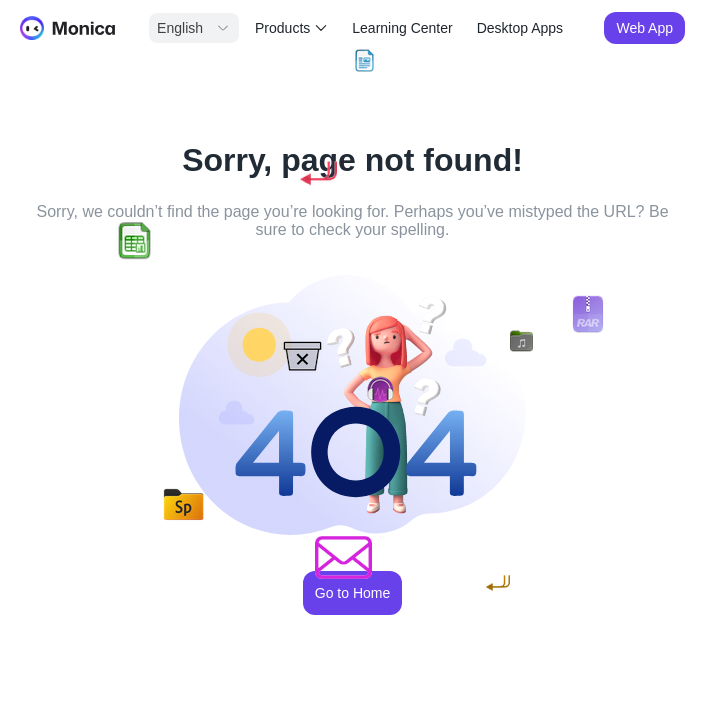 This screenshot has height=720, width=705. Describe the element at coordinates (364, 60) in the screenshot. I see `open a libreoffice writer document` at that location.